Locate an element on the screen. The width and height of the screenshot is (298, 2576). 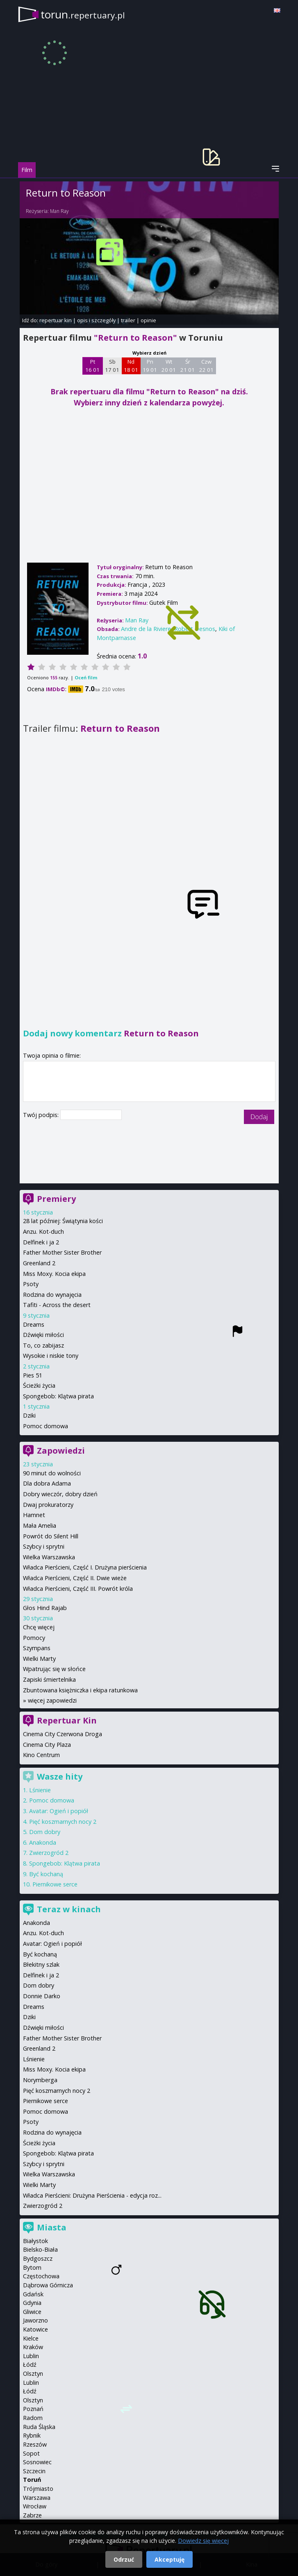
loading or processing in progress is located at coordinates (55, 53).